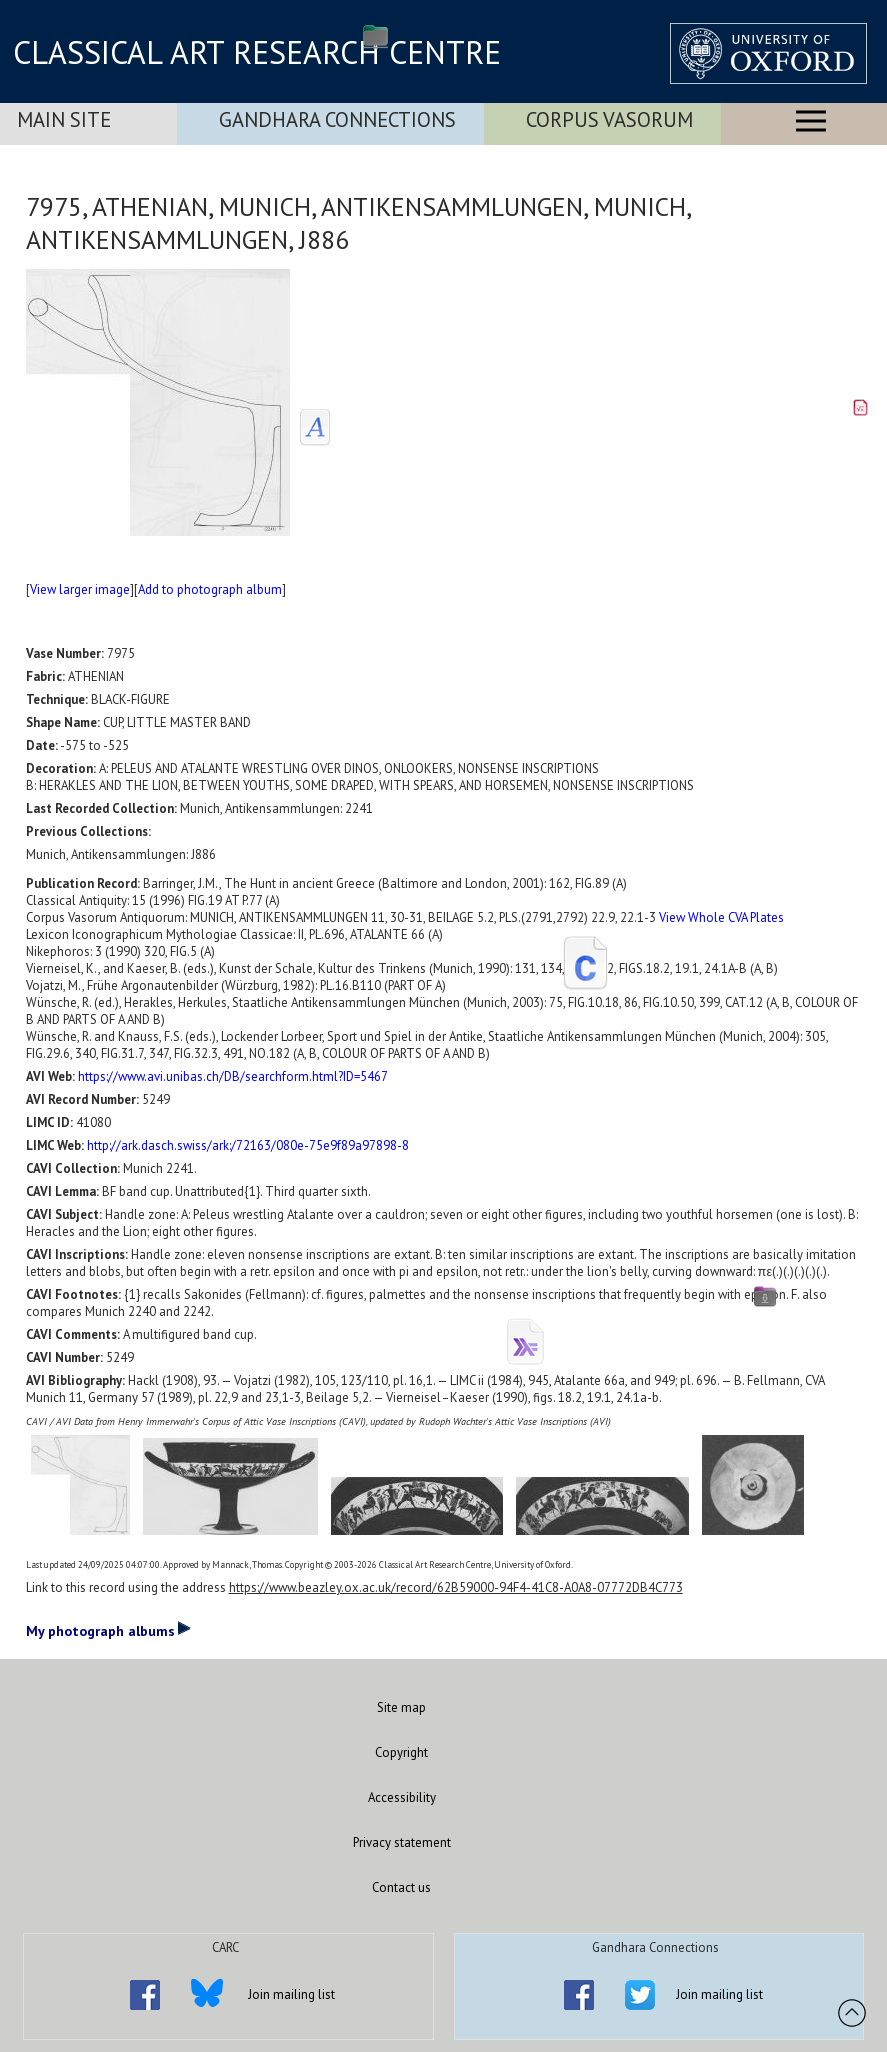 Image resolution: width=887 pixels, height=2052 pixels. I want to click on open an opendocument formula file, so click(860, 407).